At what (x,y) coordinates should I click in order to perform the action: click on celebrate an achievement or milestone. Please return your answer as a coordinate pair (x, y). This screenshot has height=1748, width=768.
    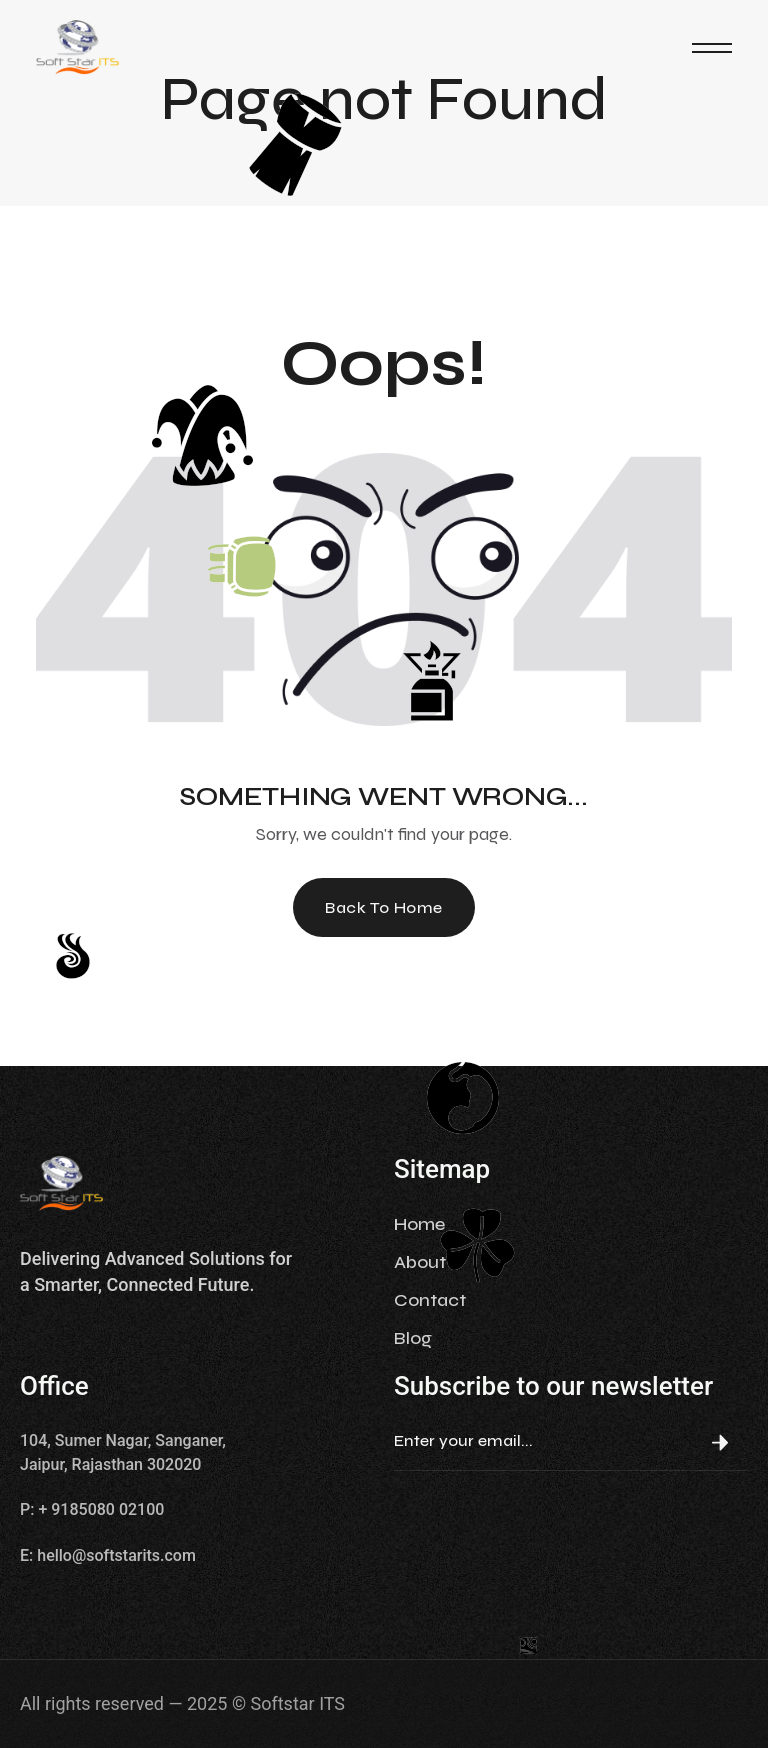
    Looking at the image, I should click on (295, 144).